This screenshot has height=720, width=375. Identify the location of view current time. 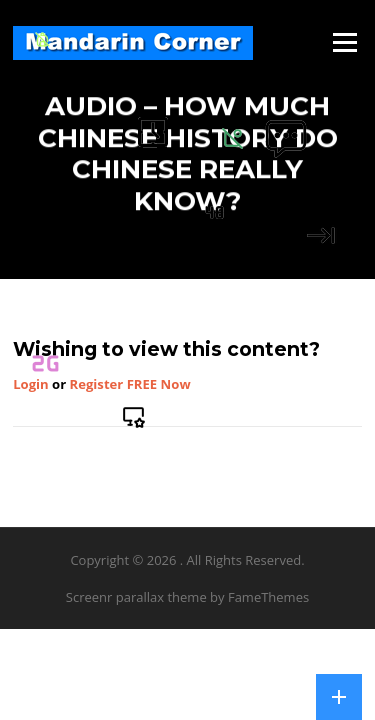
(153, 132).